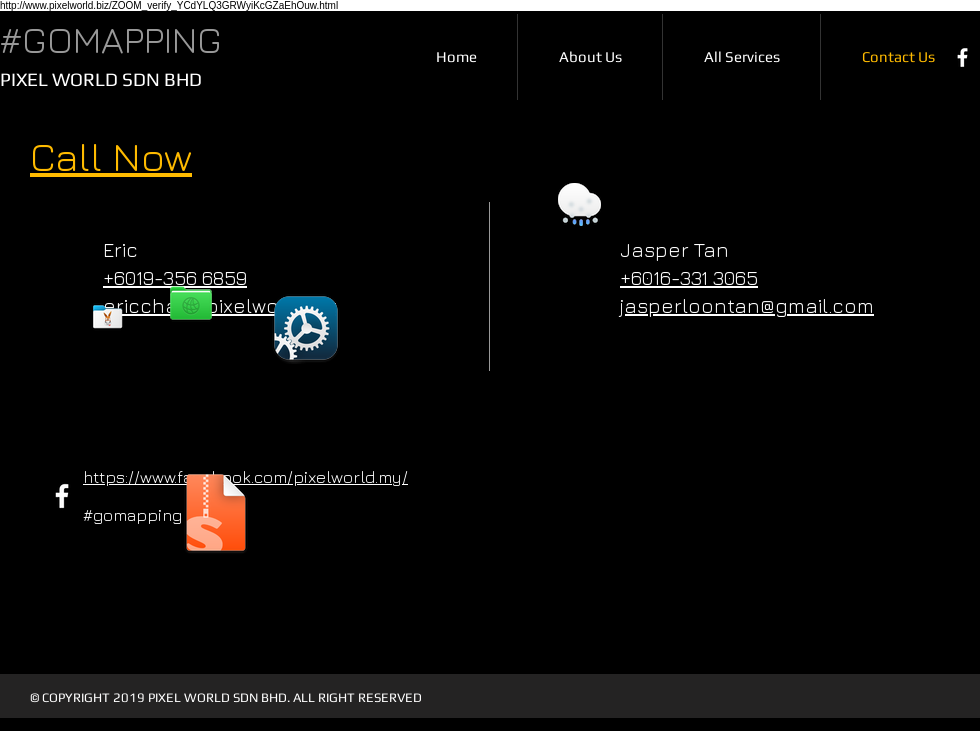 The height and width of the screenshot is (731, 980). Describe the element at coordinates (306, 328) in the screenshot. I see `open Steam client settings` at that location.